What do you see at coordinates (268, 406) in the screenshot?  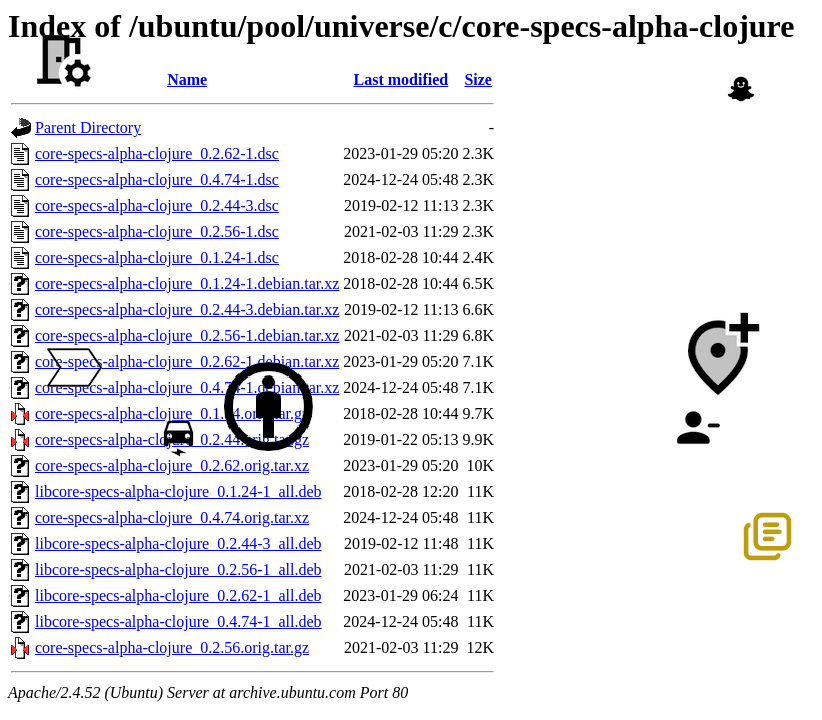 I see `view attribution or credits information` at bounding box center [268, 406].